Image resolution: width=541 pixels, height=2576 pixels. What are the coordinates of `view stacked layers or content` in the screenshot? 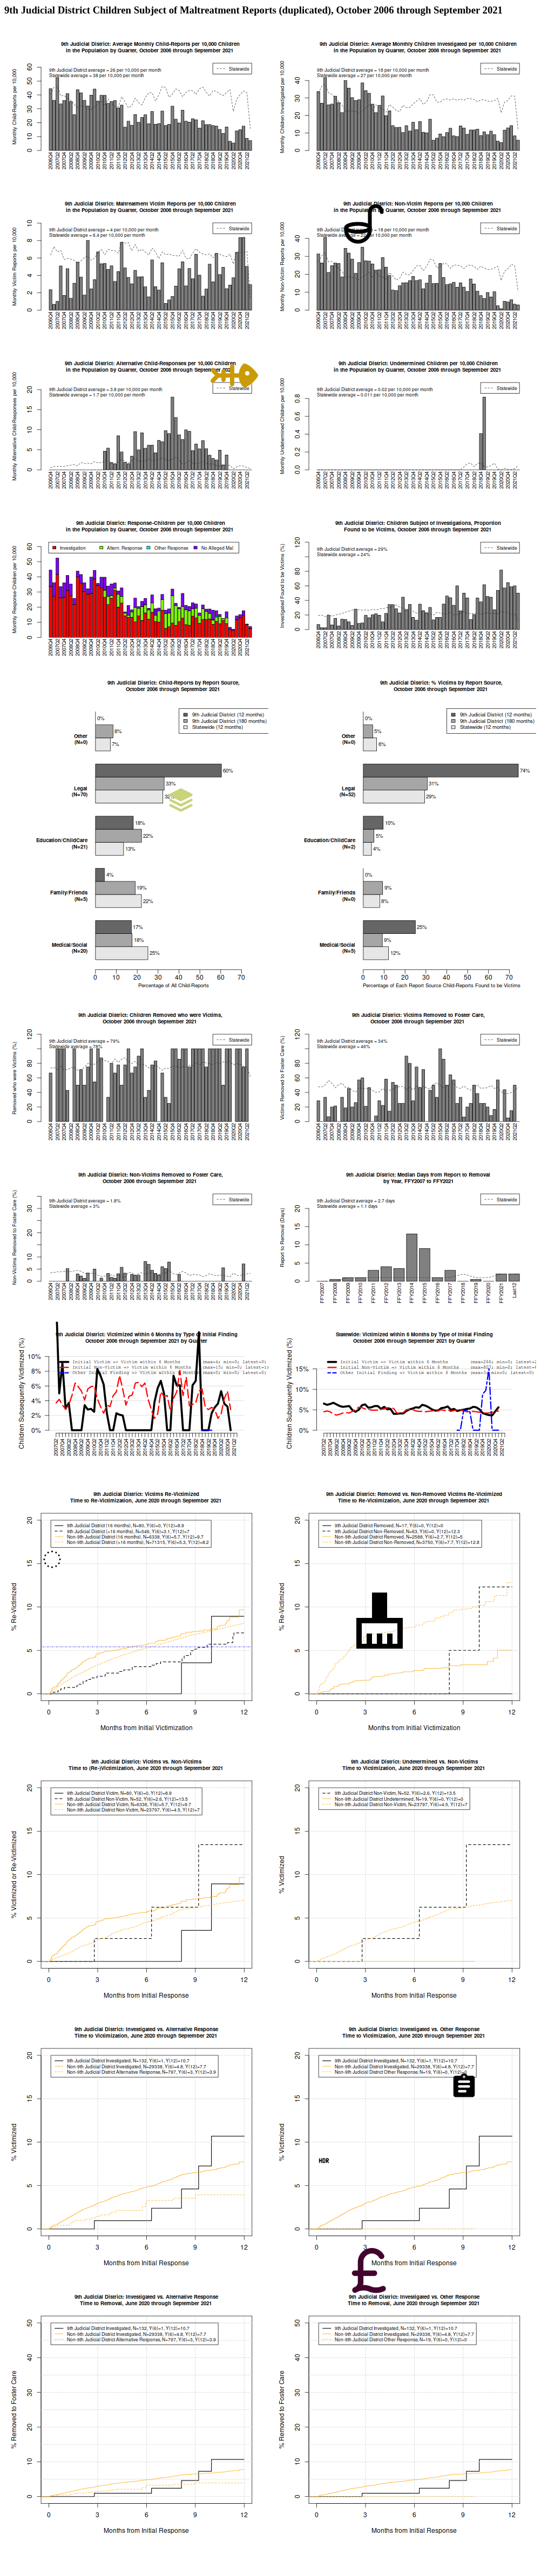 It's located at (181, 800).